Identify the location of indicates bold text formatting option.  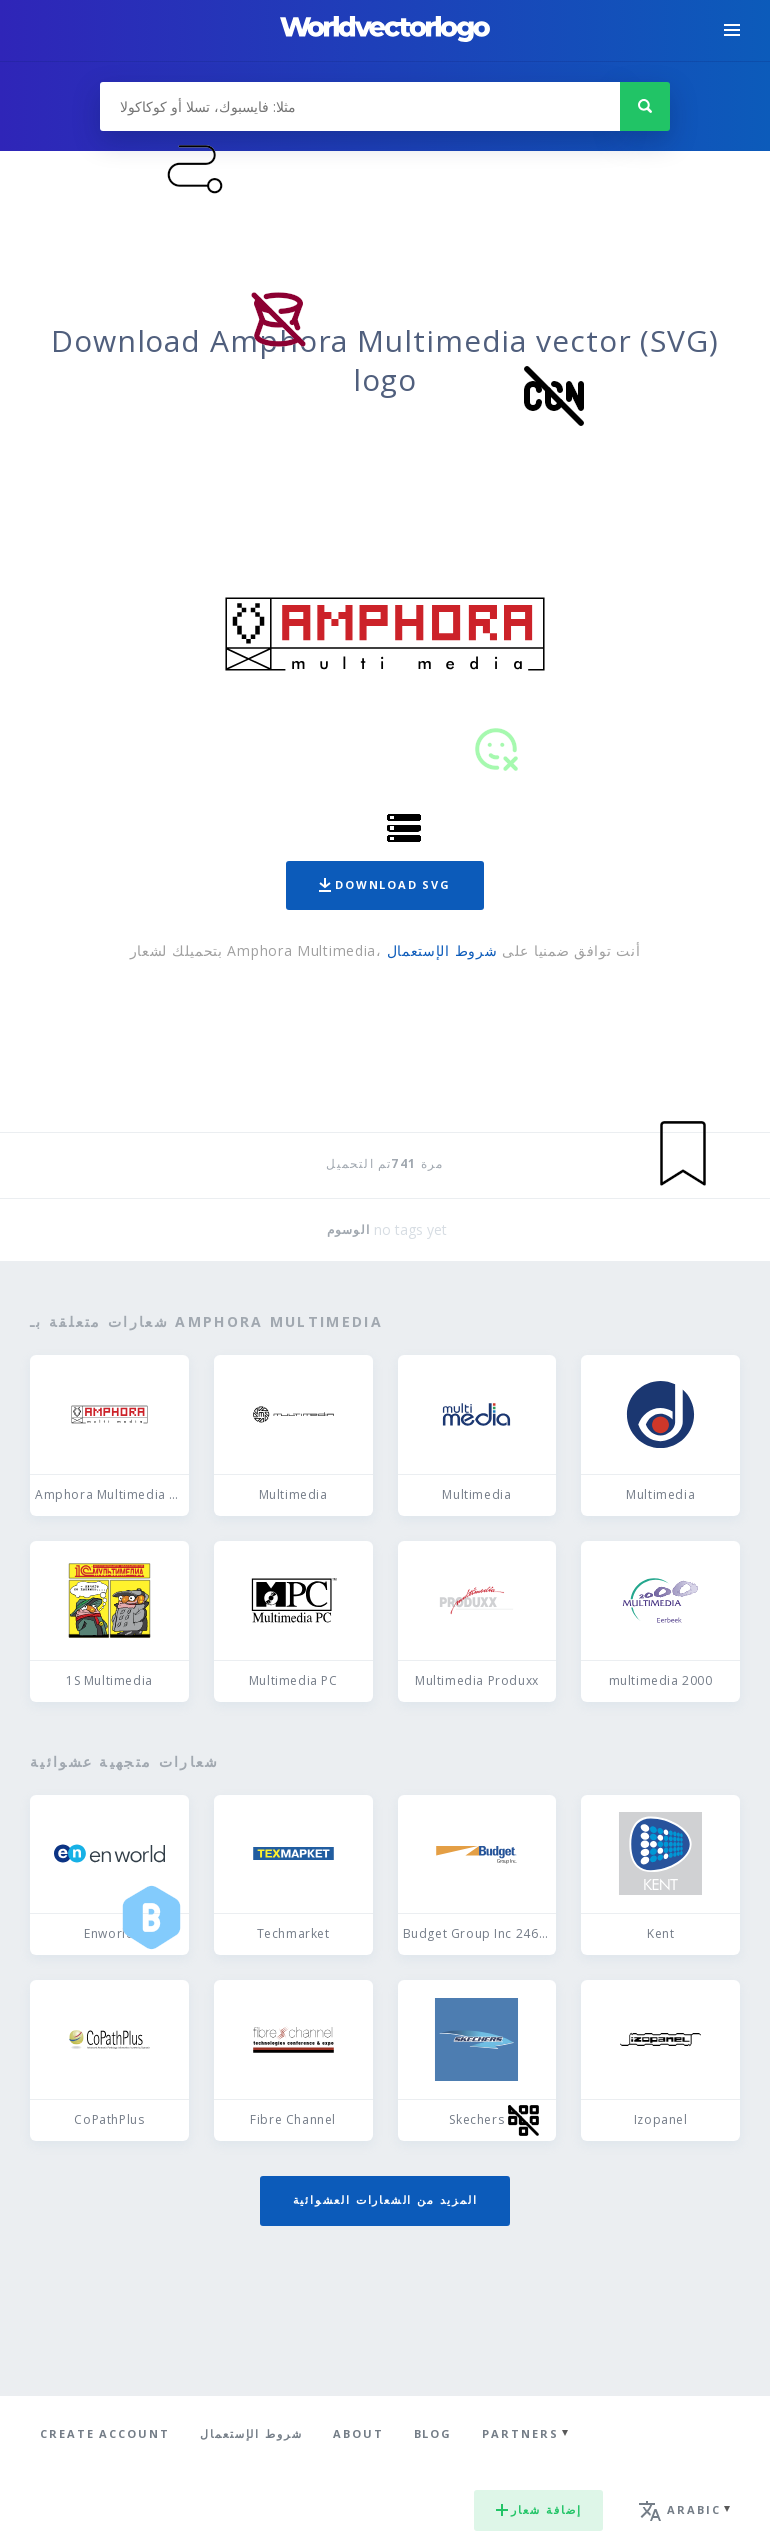
(151, 1917).